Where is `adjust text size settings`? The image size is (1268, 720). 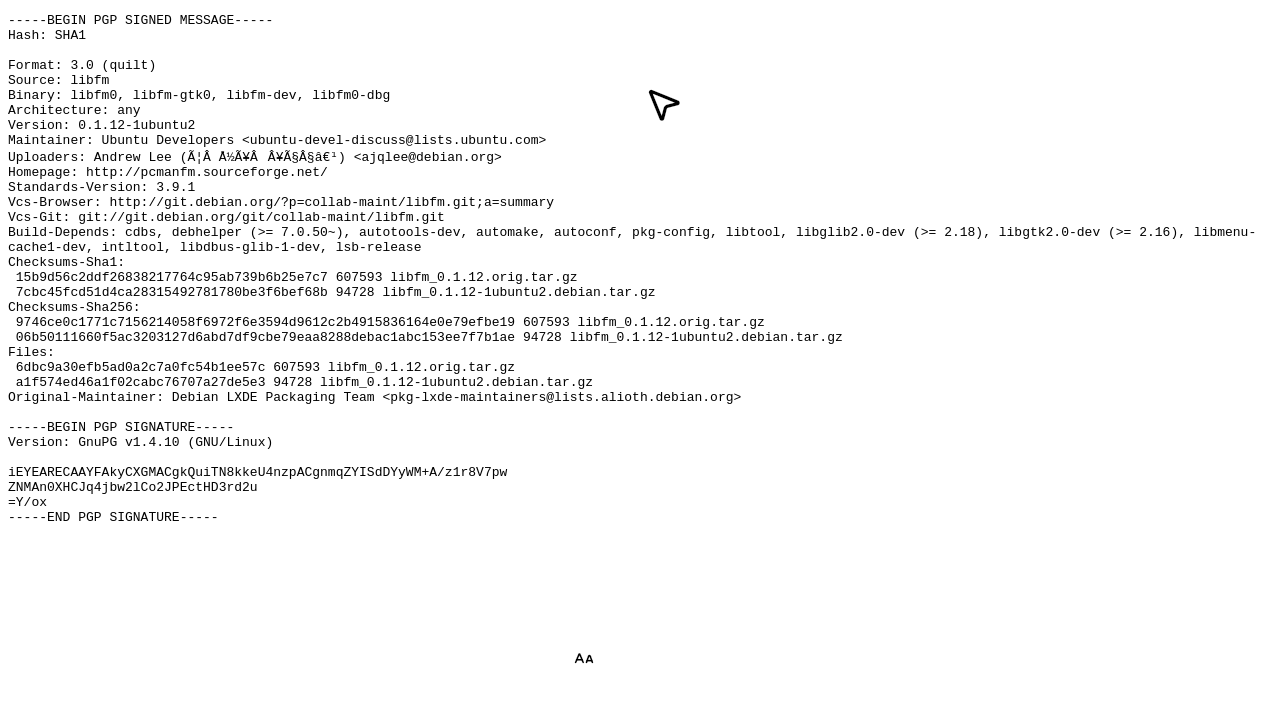 adjust text size settings is located at coordinates (584, 659).